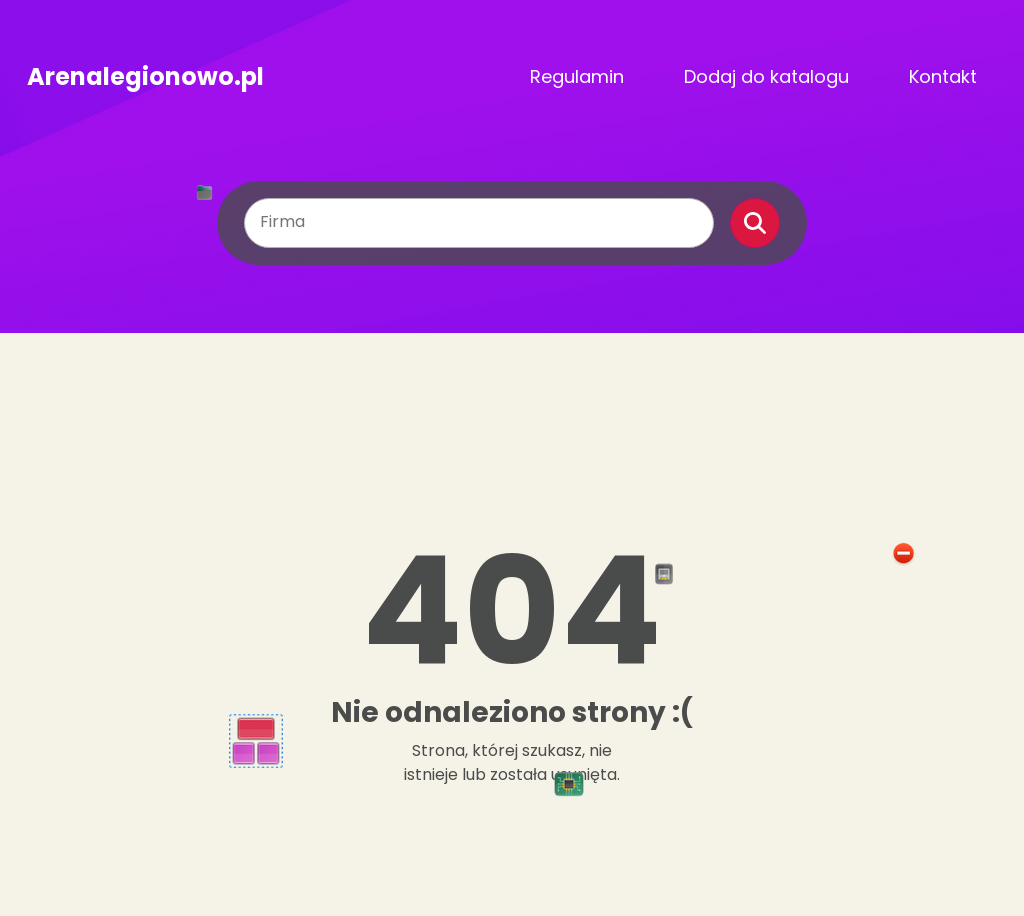  Describe the element at coordinates (204, 192) in the screenshot. I see `drop files here to move them into this folder` at that location.